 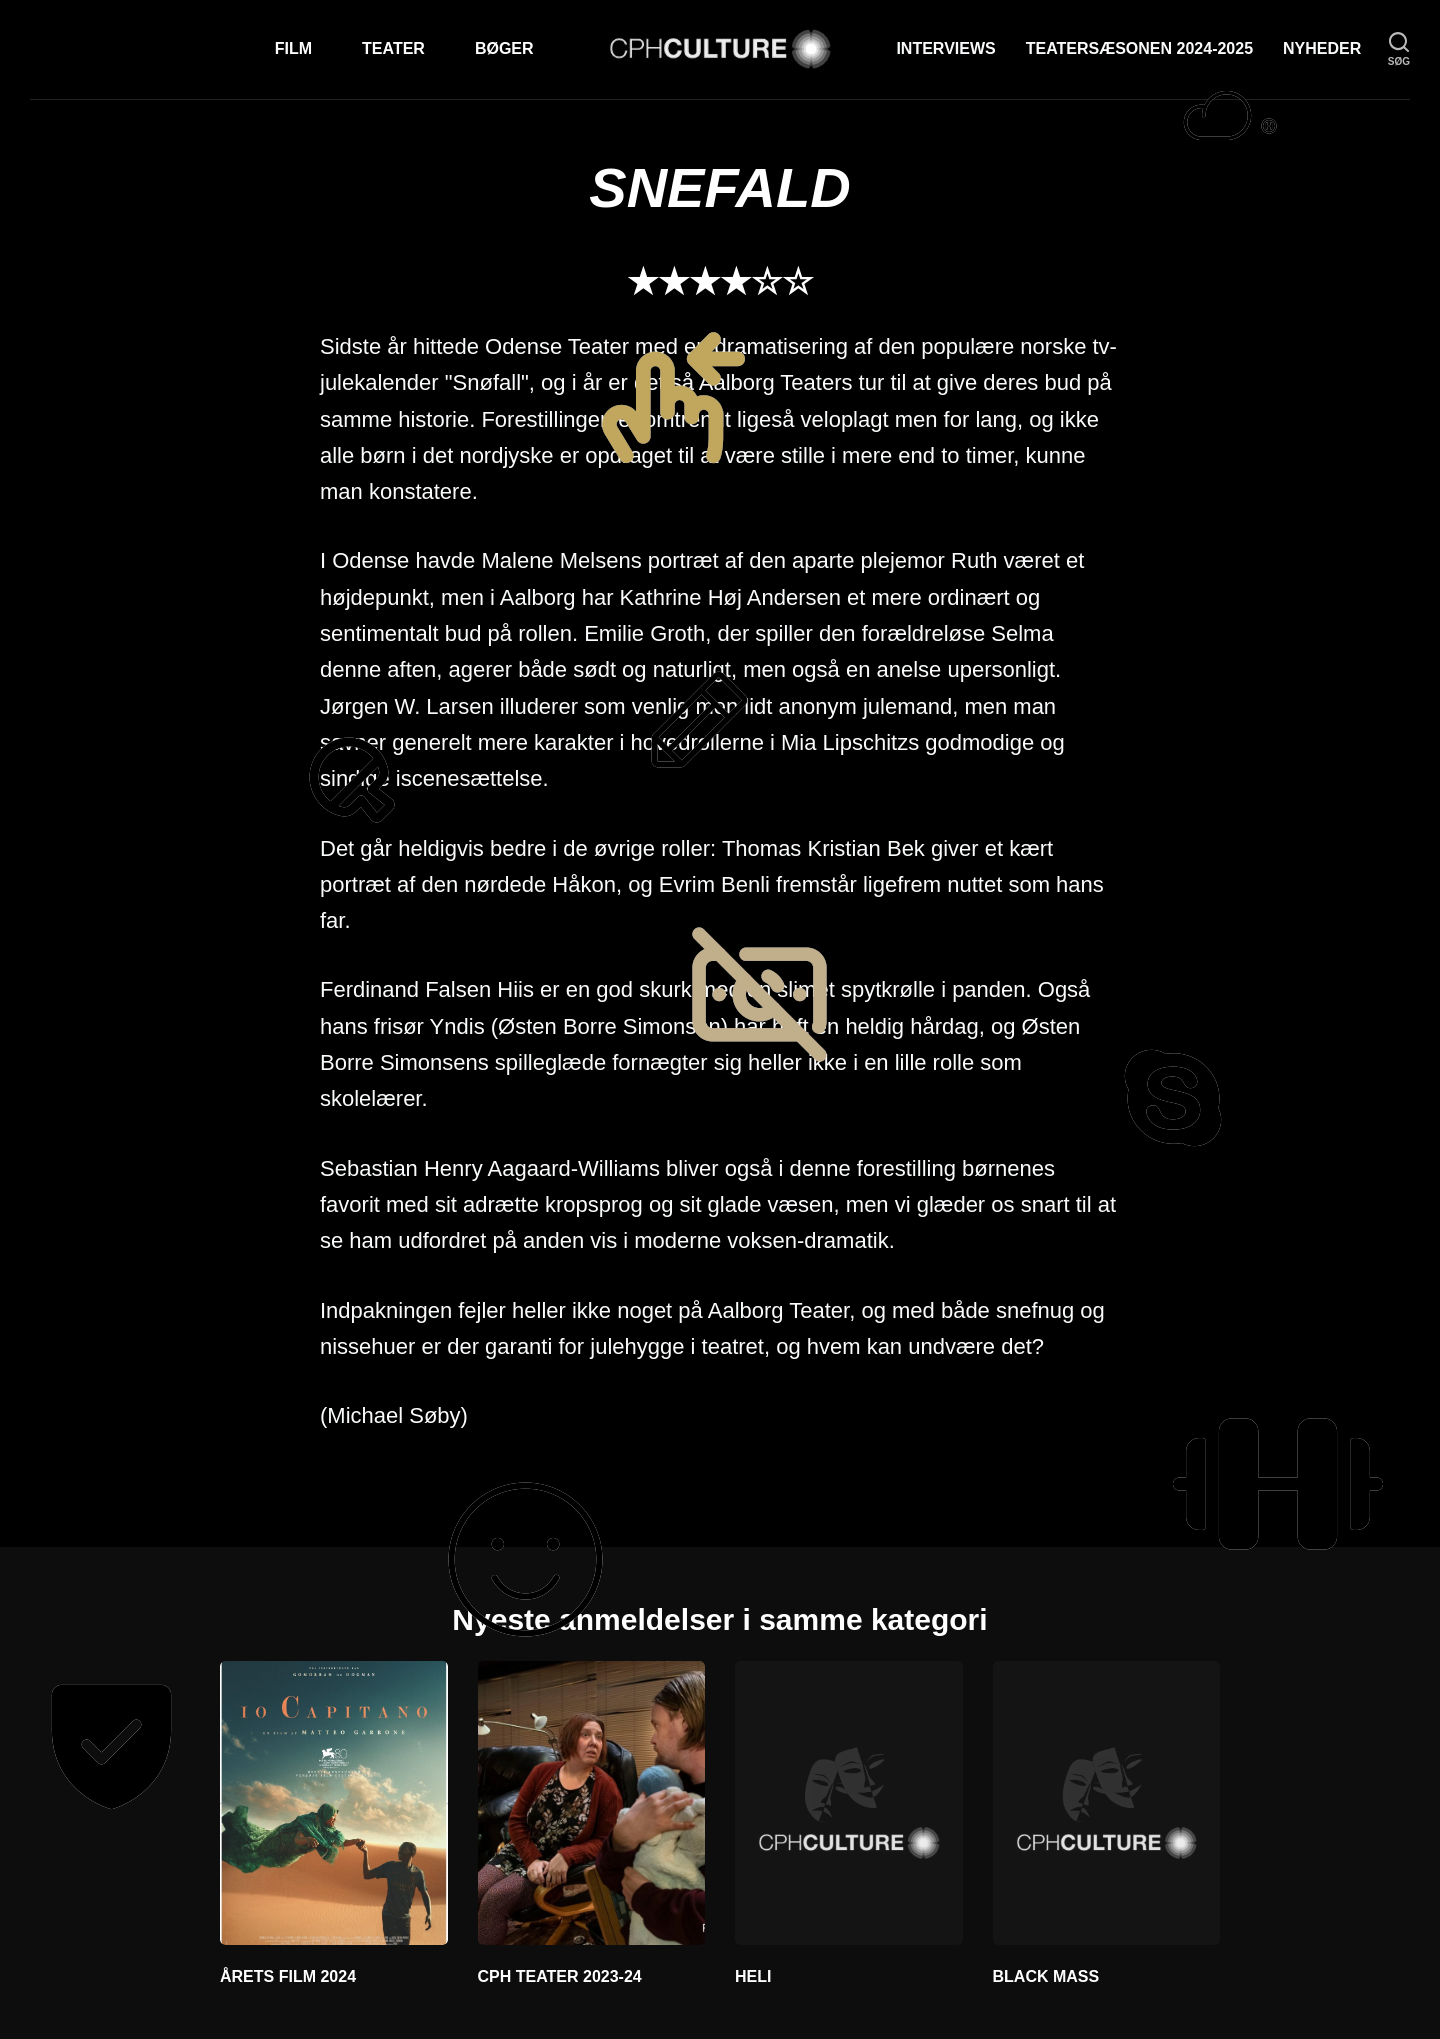 What do you see at coordinates (1173, 1098) in the screenshot?
I see `open Skype app` at bounding box center [1173, 1098].